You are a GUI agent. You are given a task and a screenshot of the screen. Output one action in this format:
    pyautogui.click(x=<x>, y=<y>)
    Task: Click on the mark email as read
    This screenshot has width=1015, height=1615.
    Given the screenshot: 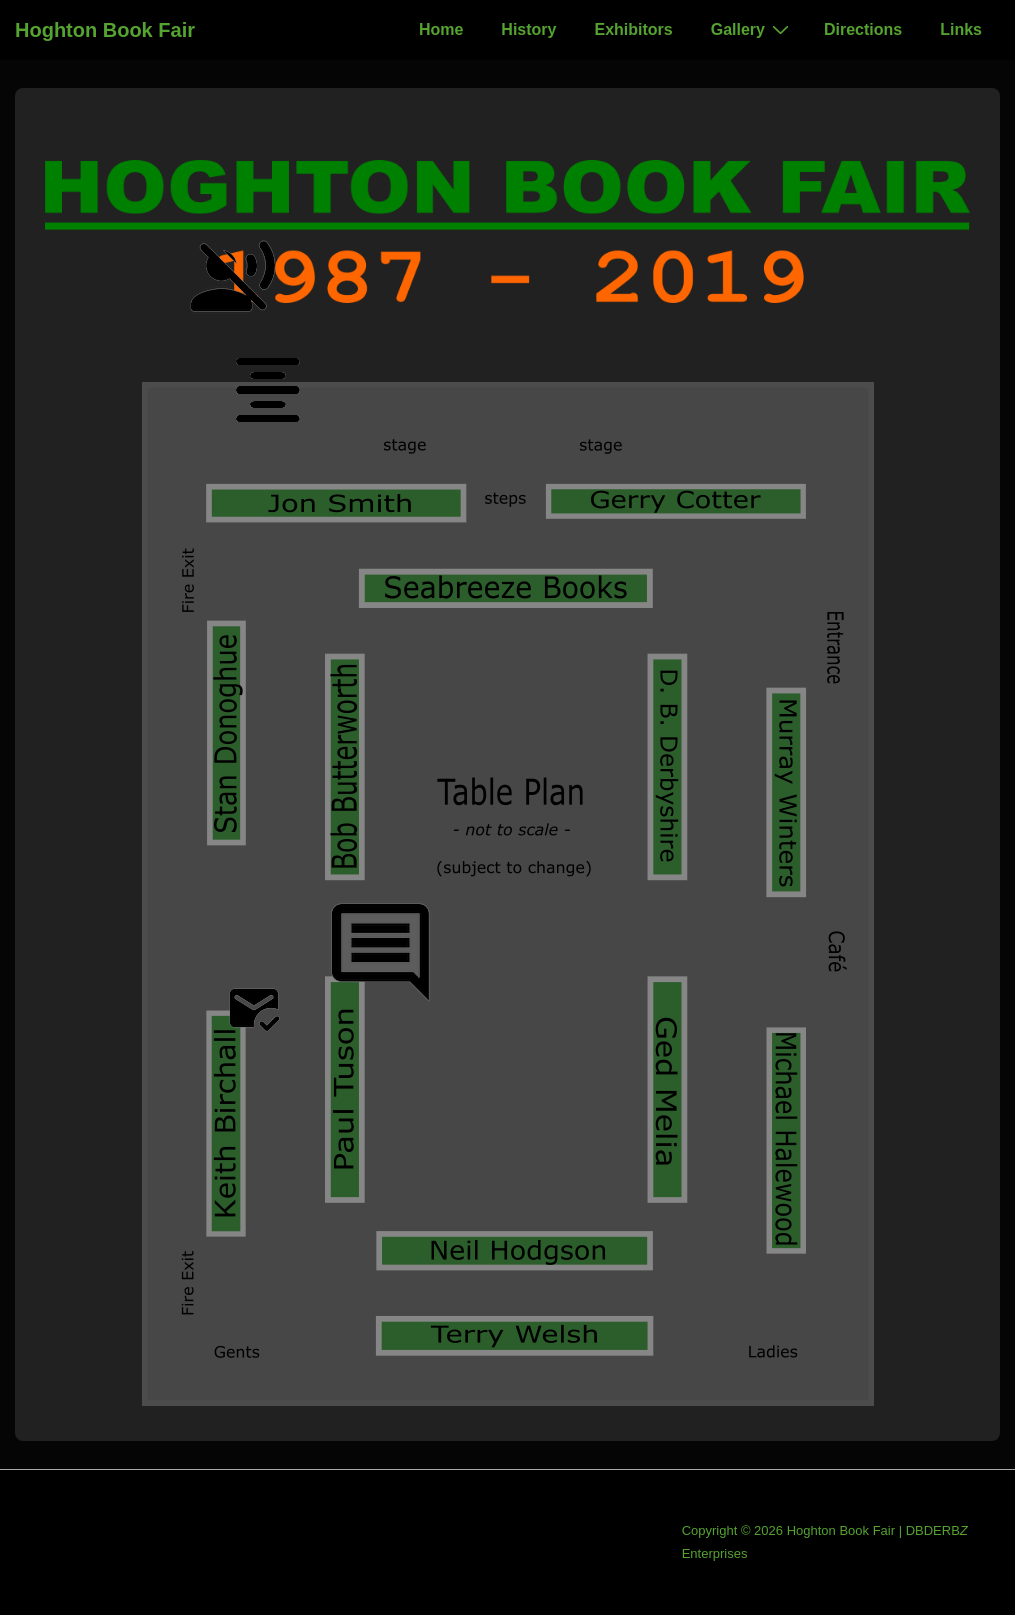 What is the action you would take?
    pyautogui.click(x=254, y=1008)
    